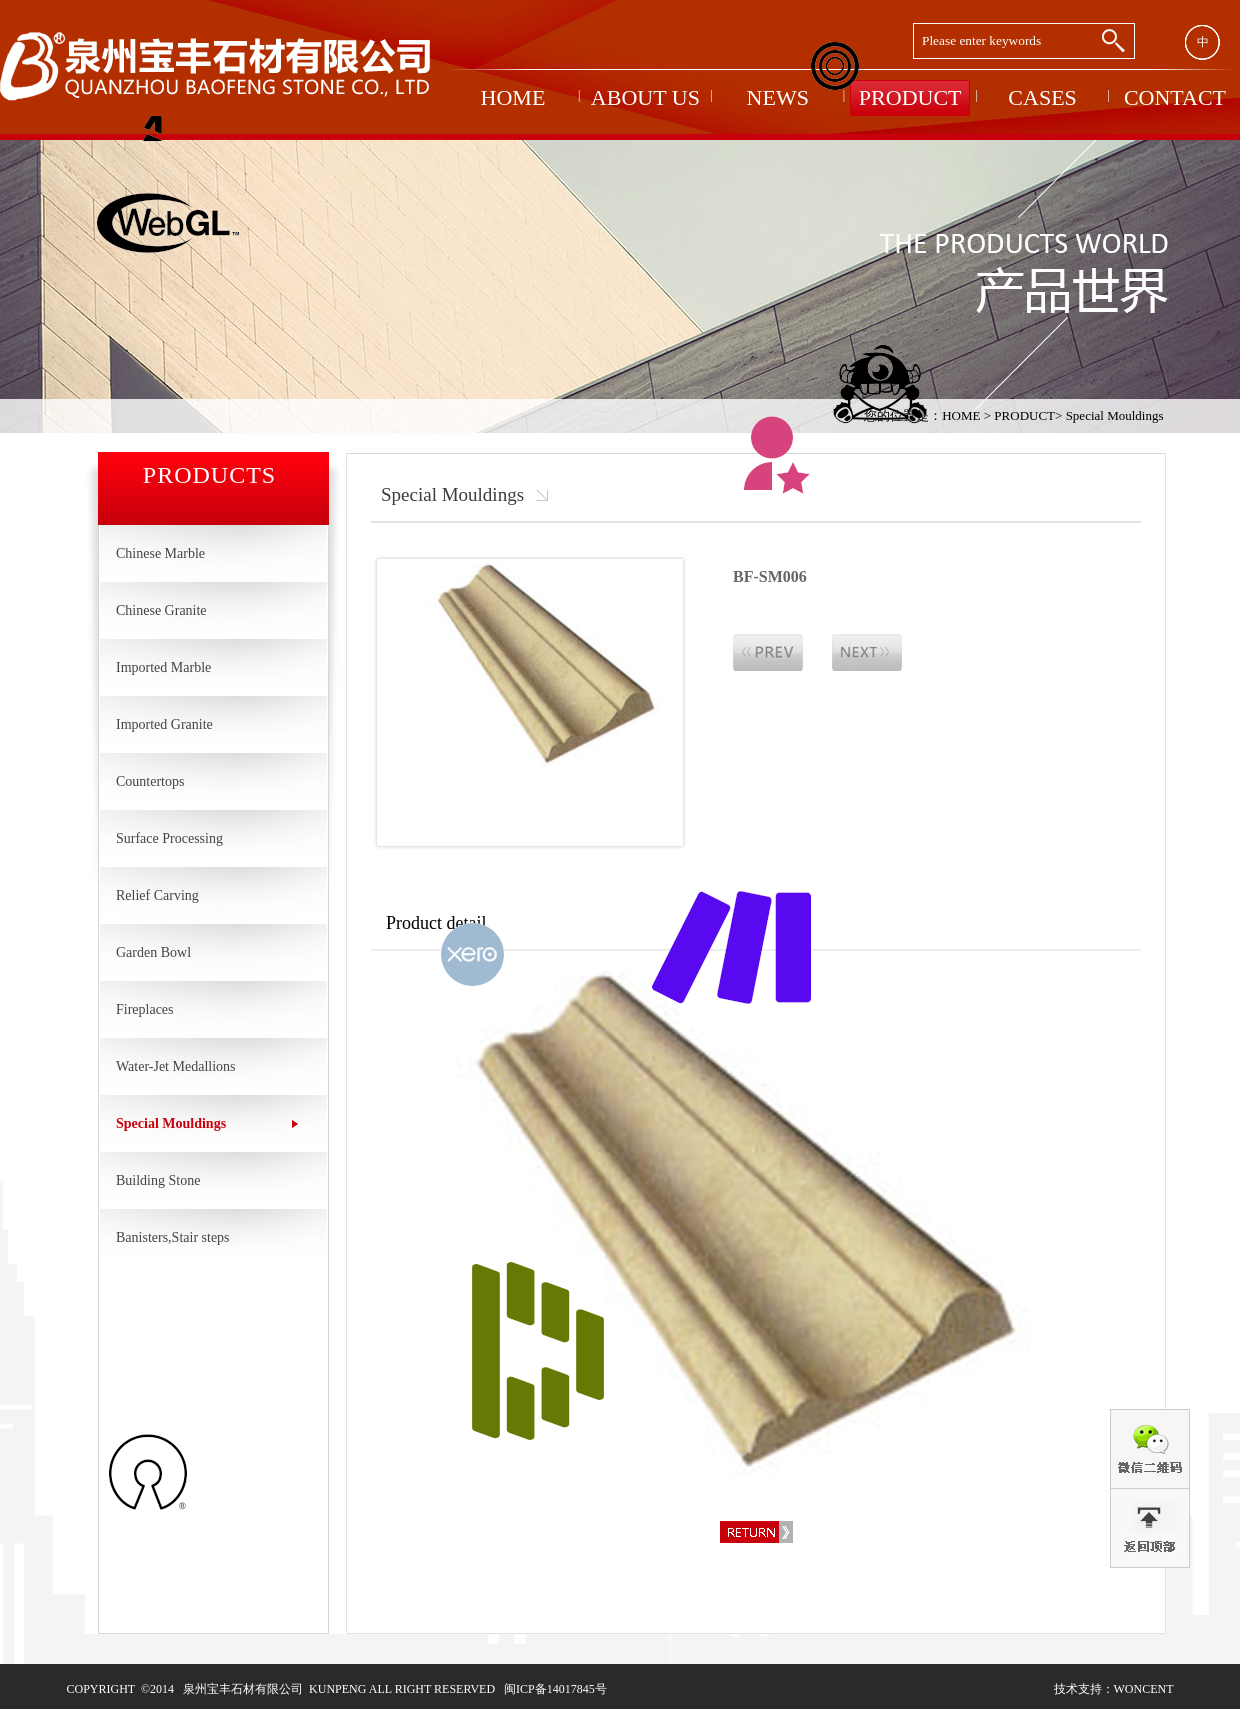 The width and height of the screenshot is (1240, 1709). I want to click on WebGL technology logo, so click(168, 223).